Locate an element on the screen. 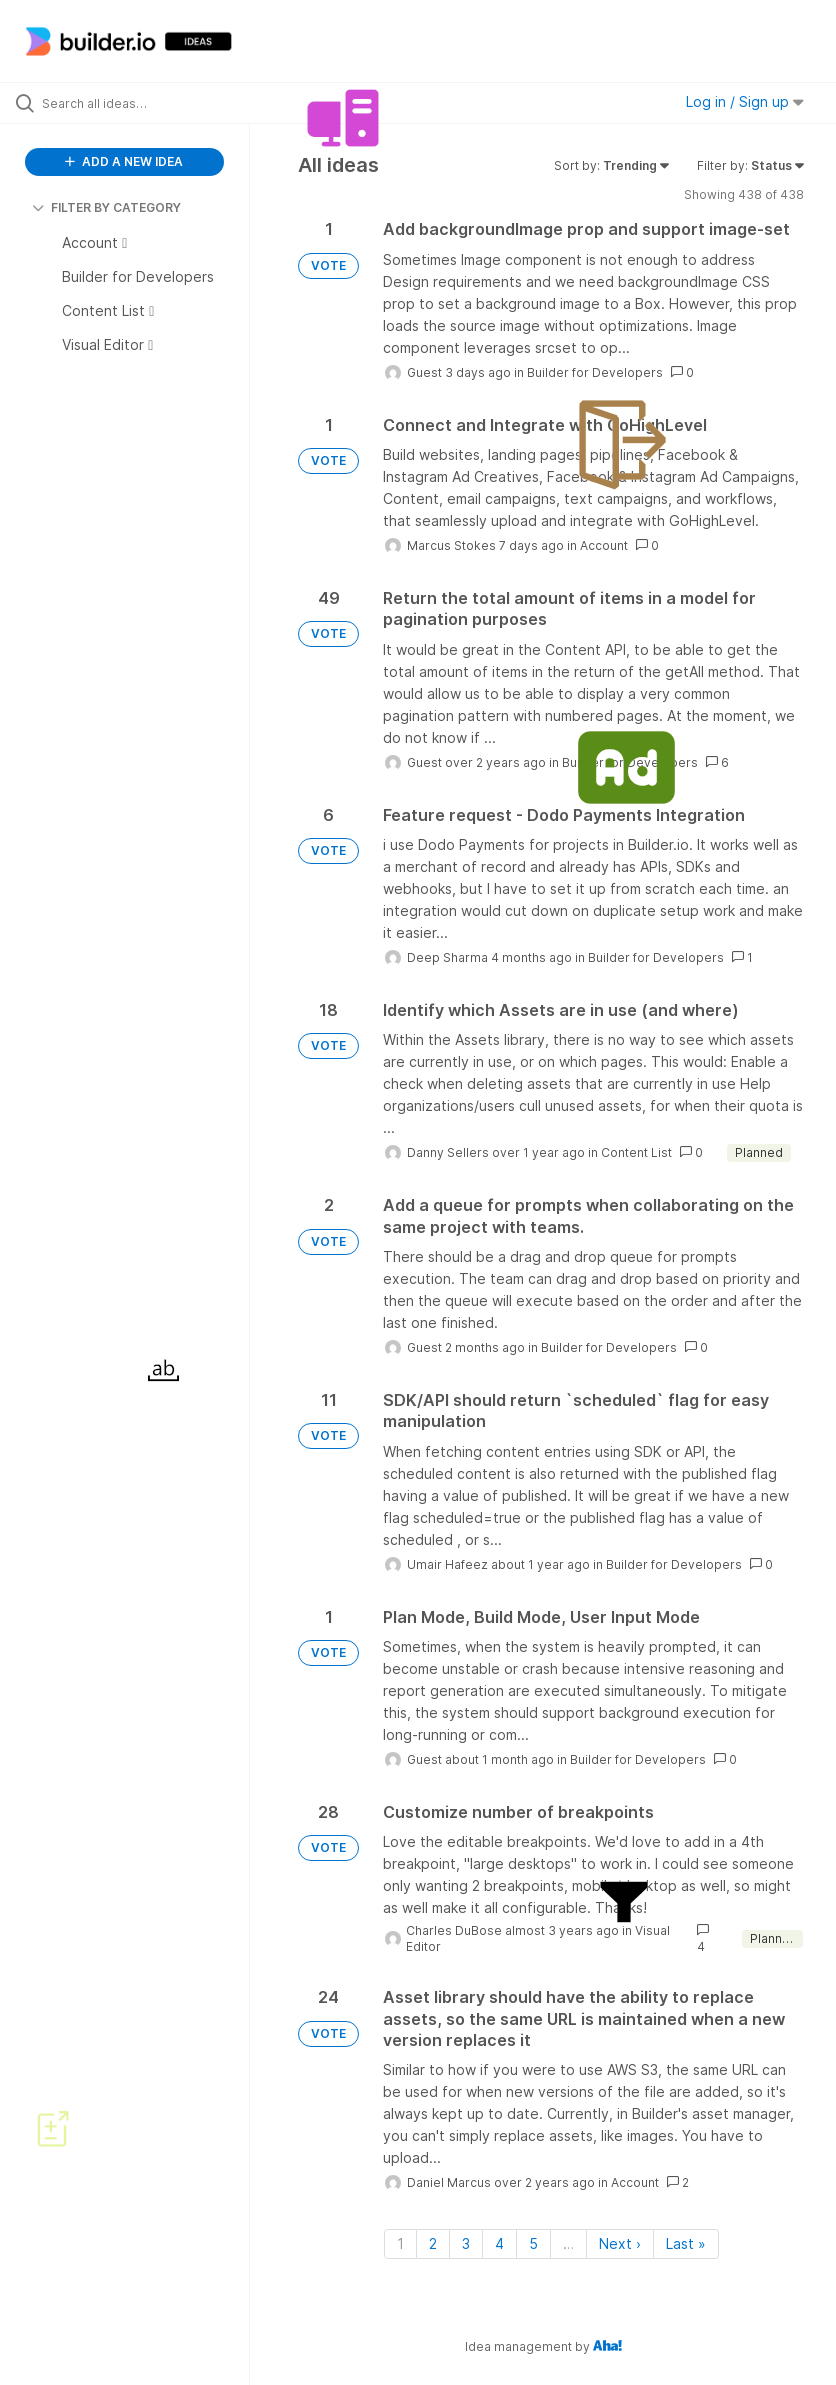  sign out of your account is located at coordinates (619, 440).